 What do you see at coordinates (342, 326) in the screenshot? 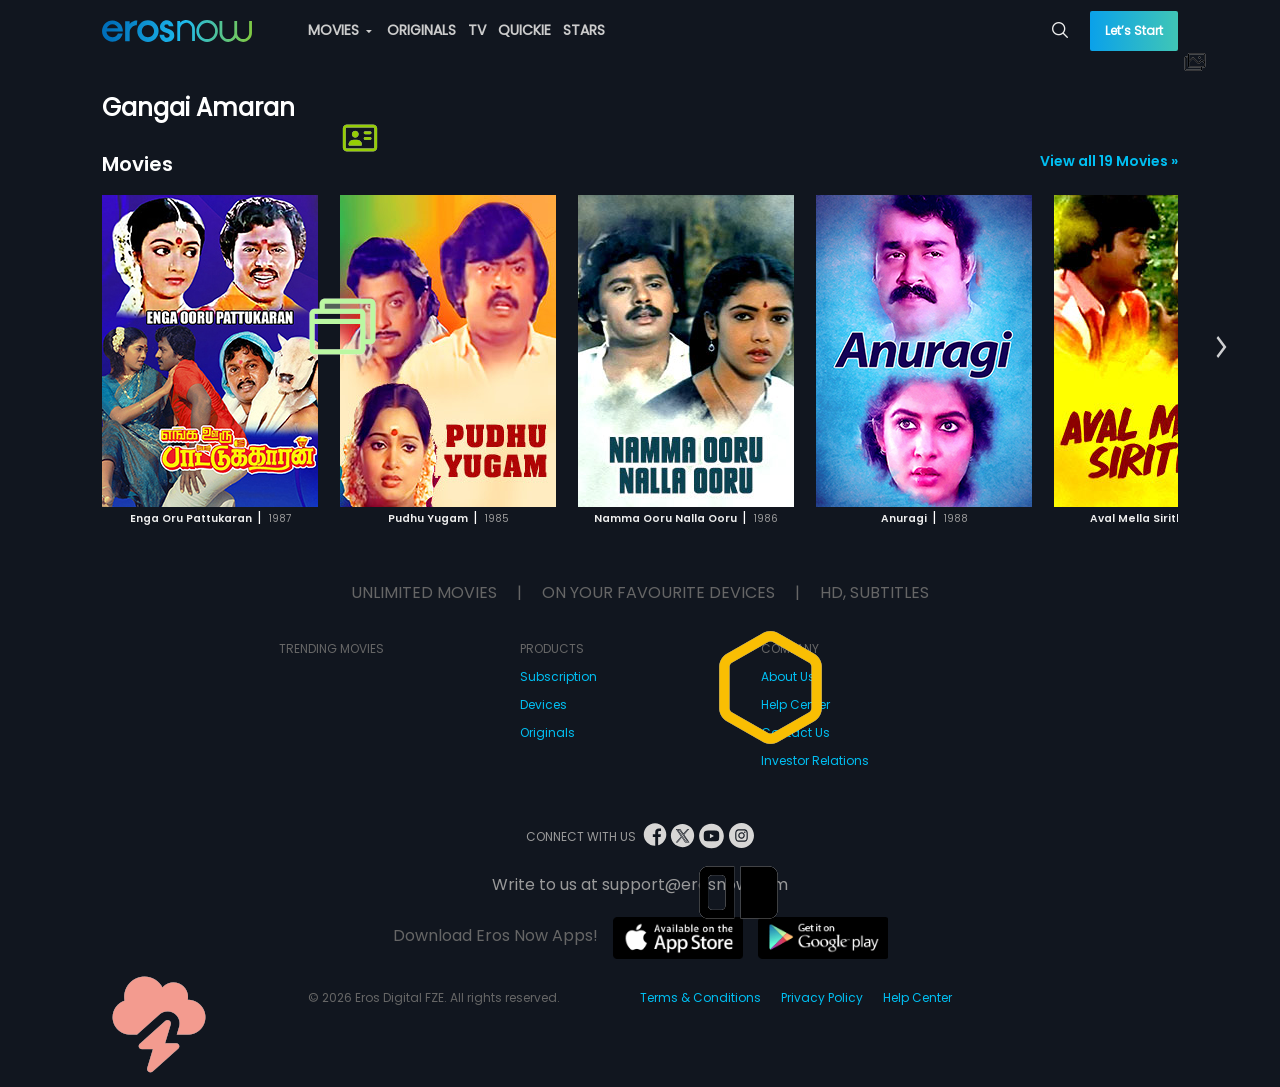
I see `open browser tabs or windows` at bounding box center [342, 326].